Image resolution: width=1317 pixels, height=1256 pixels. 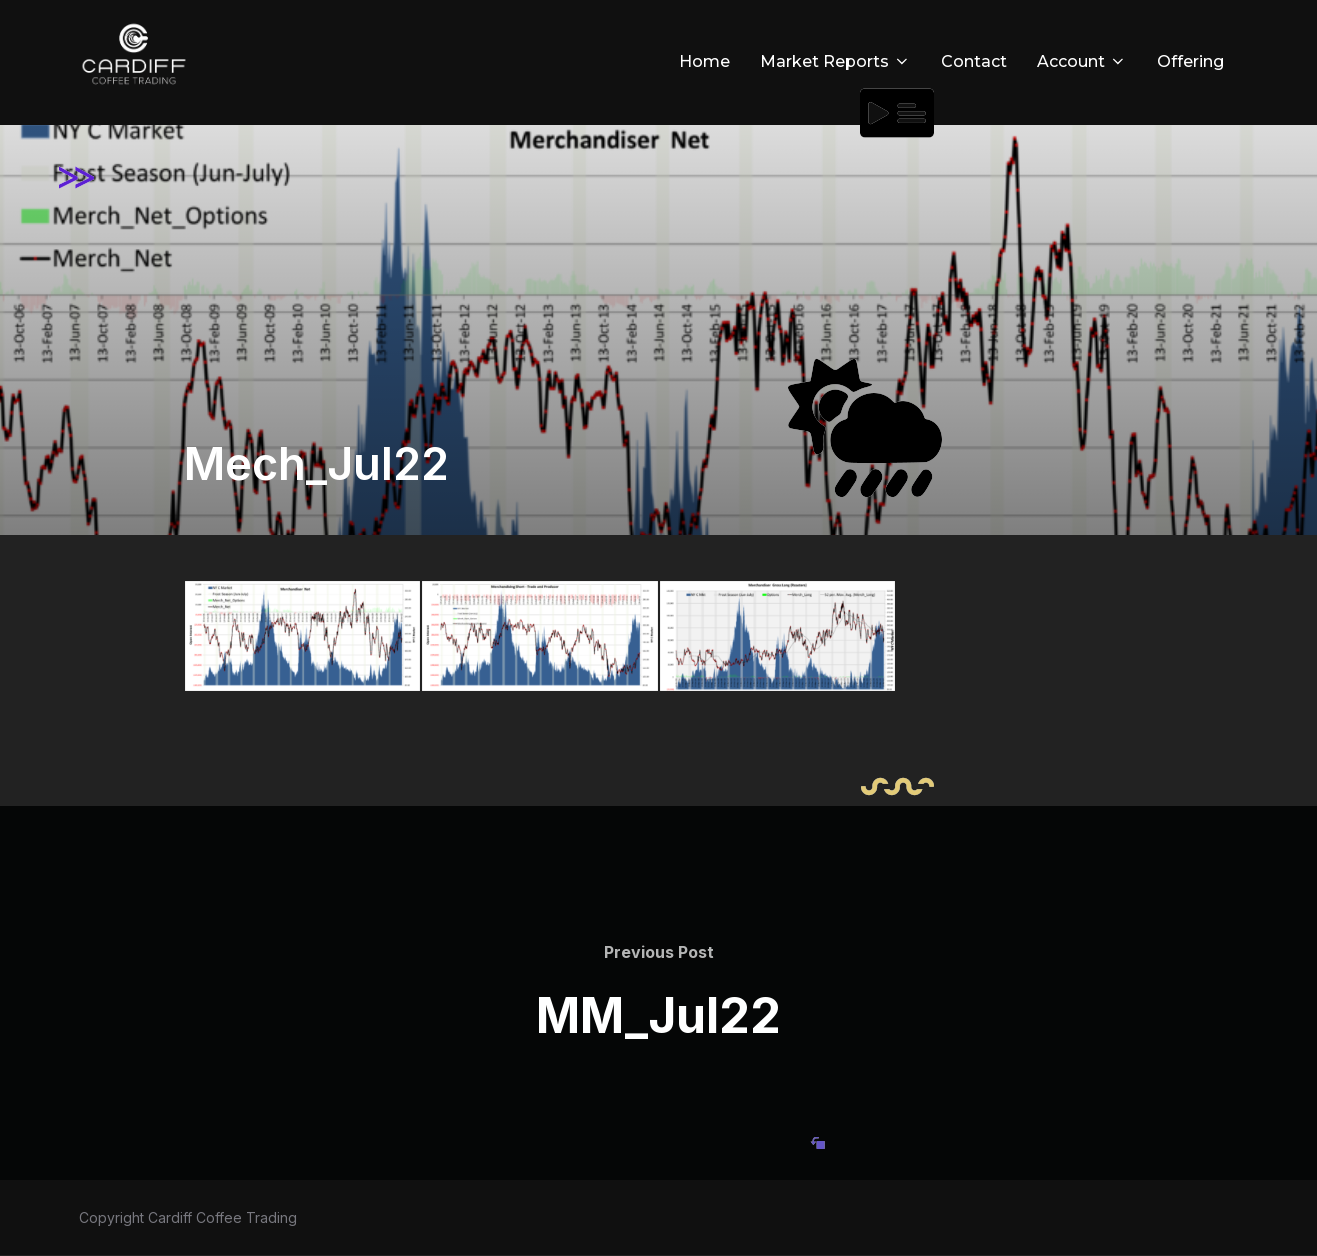 What do you see at coordinates (76, 177) in the screenshot?
I see `cobalt app or service logo` at bounding box center [76, 177].